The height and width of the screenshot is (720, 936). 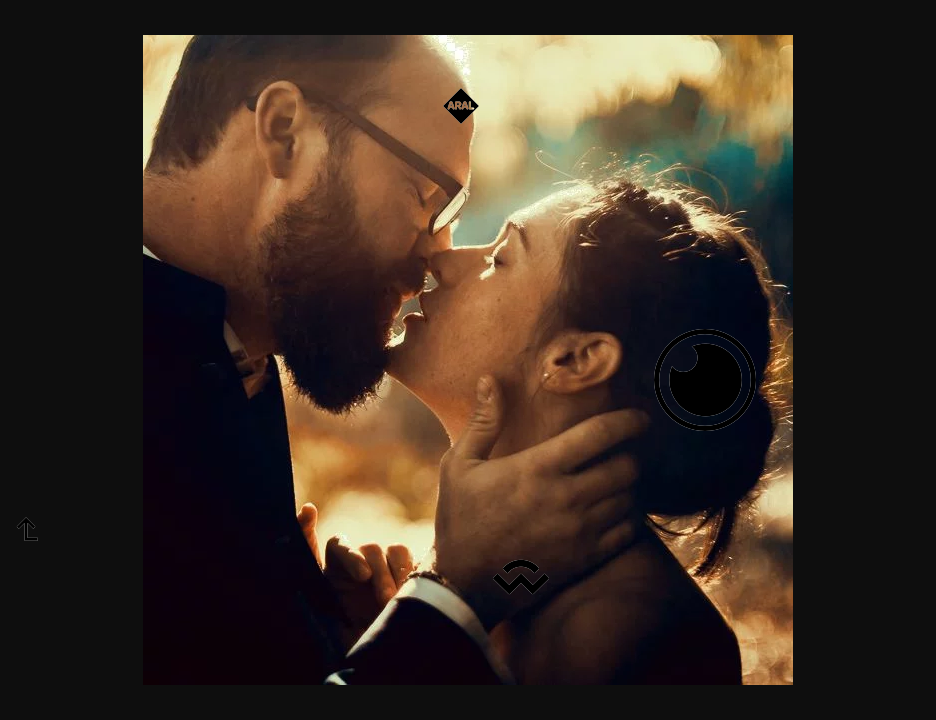 What do you see at coordinates (461, 106) in the screenshot?
I see `aral gas station brand logo` at bounding box center [461, 106].